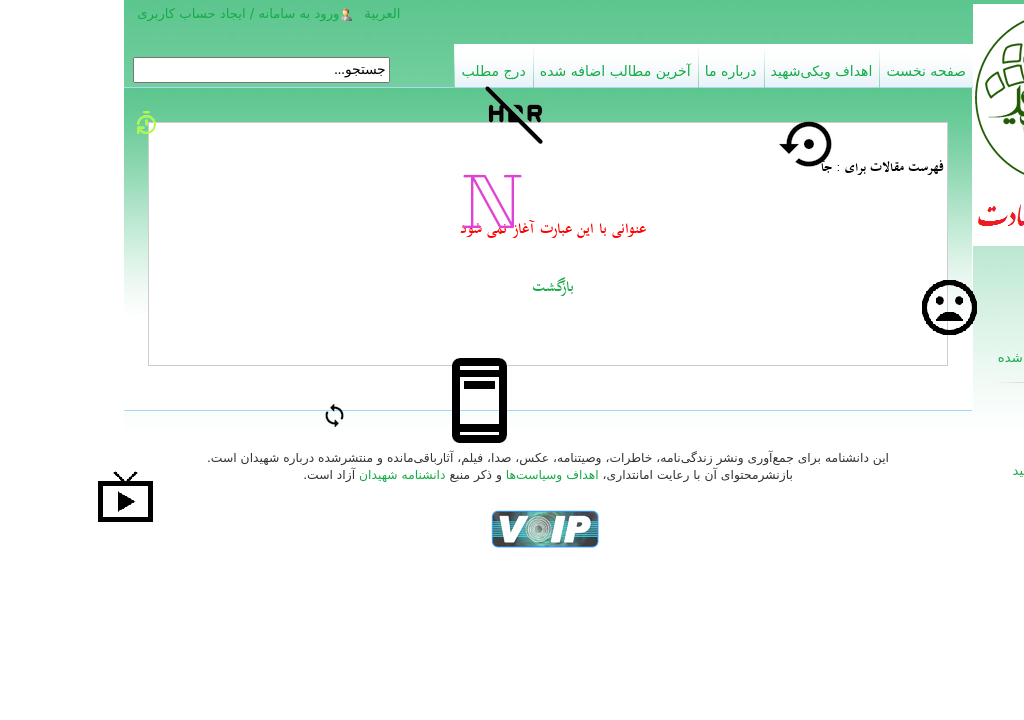 The height and width of the screenshot is (720, 1024). What do you see at coordinates (515, 113) in the screenshot?
I see `disable HDR mode for photos` at bounding box center [515, 113].